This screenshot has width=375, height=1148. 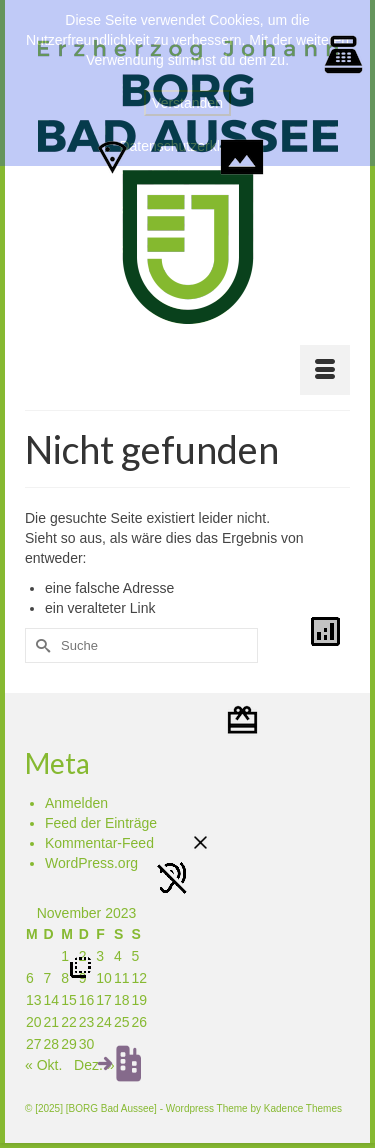 I want to click on access point of sale or checkout system, so click(x=343, y=54).